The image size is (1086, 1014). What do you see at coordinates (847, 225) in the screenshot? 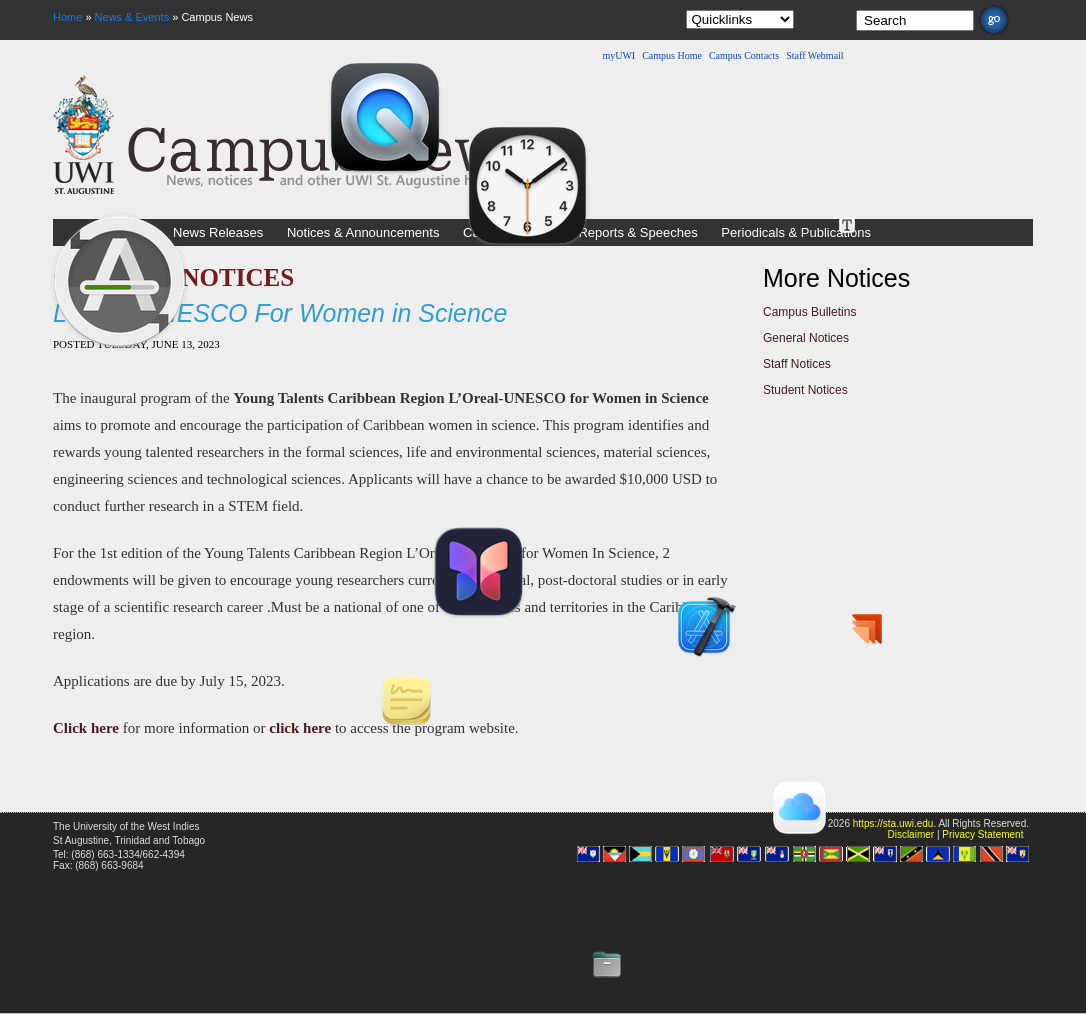
I see `open typora markdown editor` at bounding box center [847, 225].